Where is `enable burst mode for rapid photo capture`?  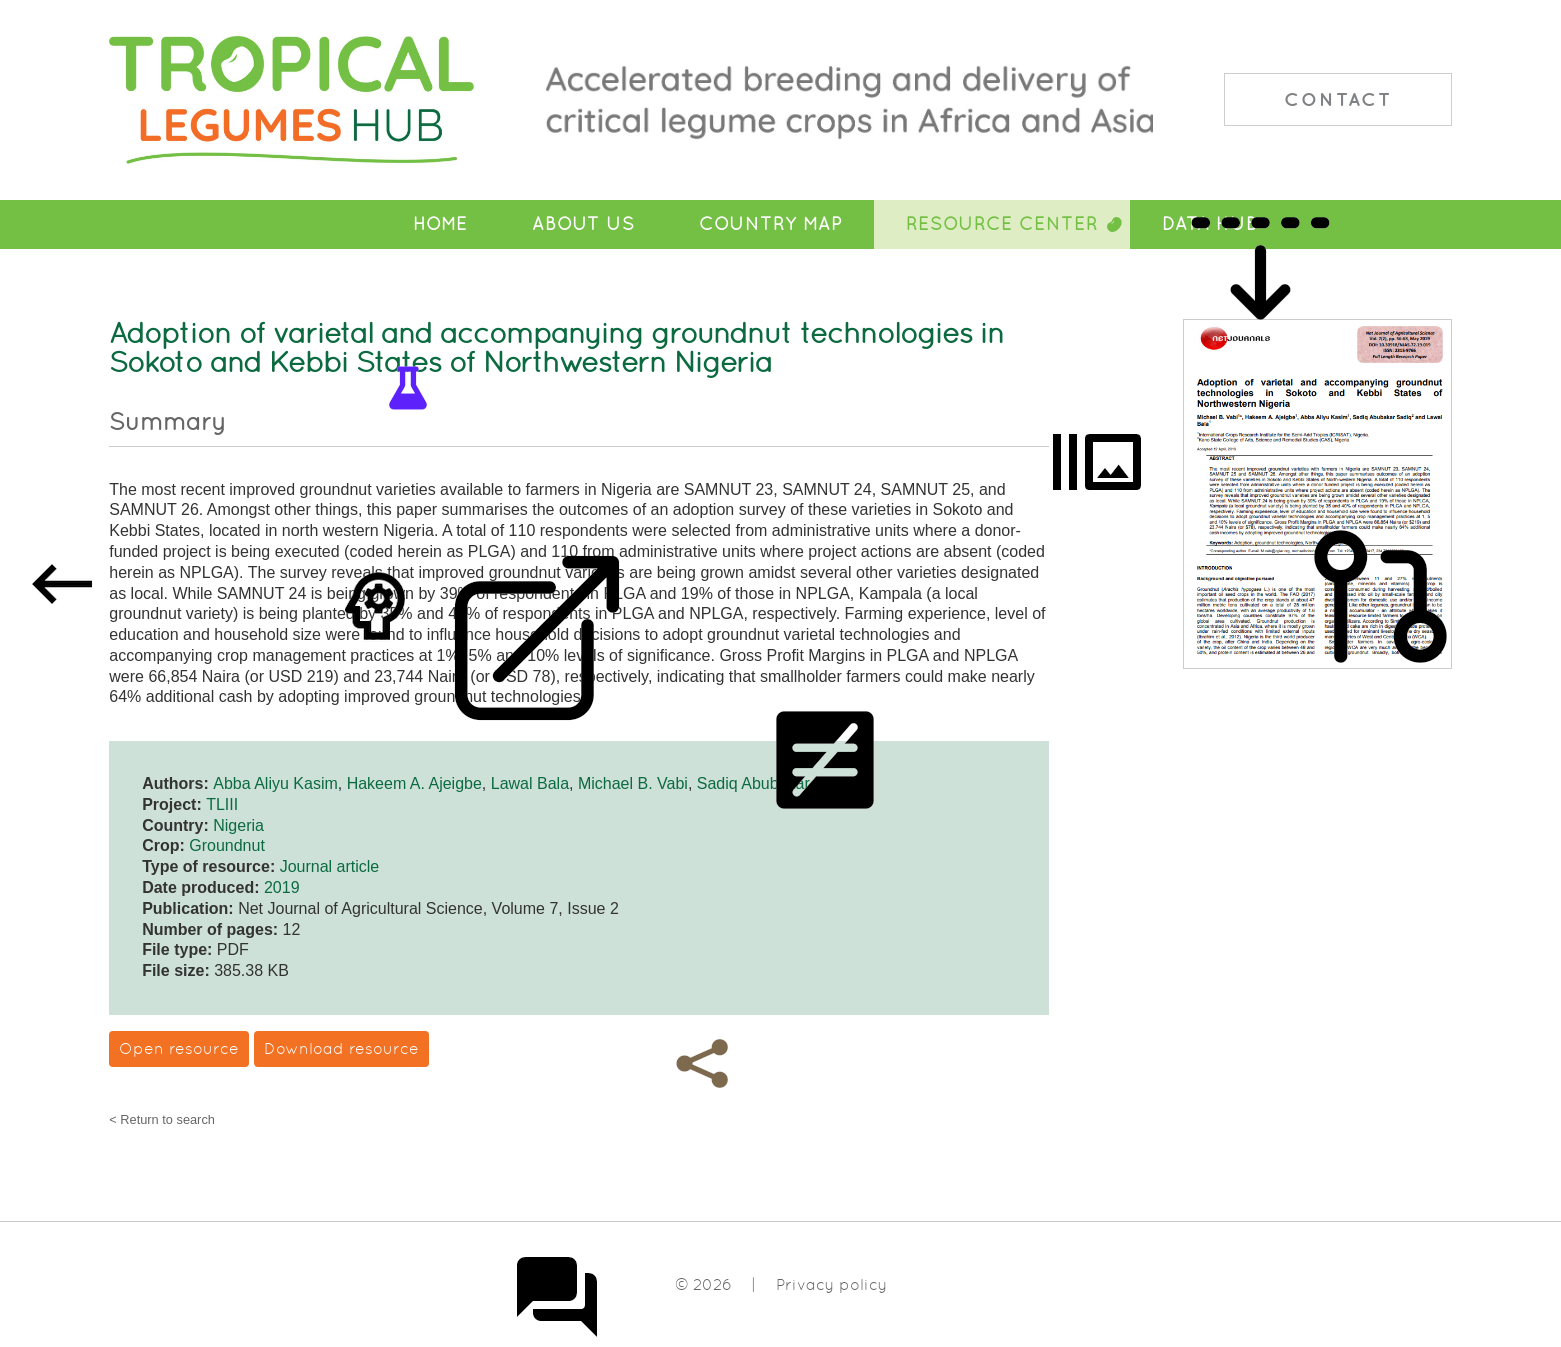 enable burst mode for rapid photo capture is located at coordinates (1097, 462).